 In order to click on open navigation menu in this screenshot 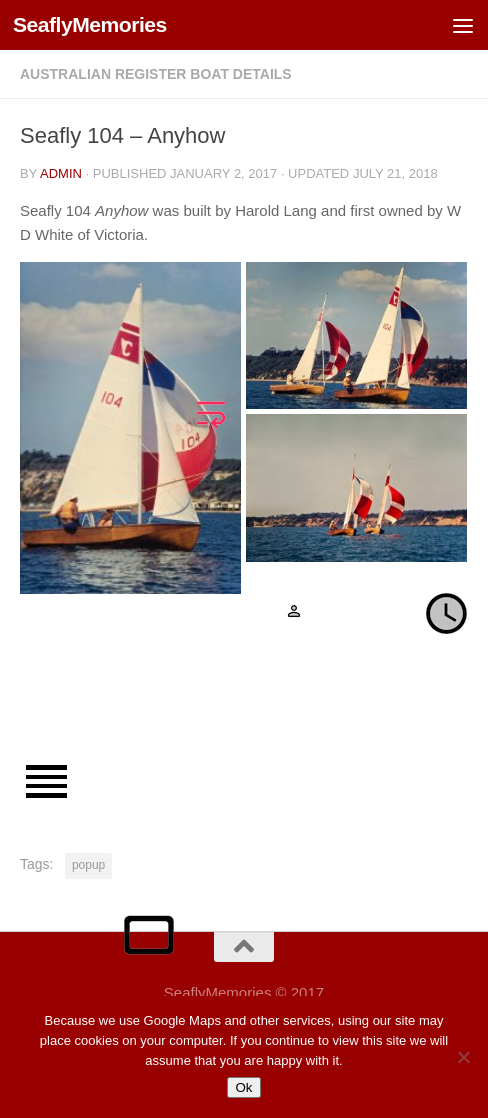, I will do `click(46, 781)`.